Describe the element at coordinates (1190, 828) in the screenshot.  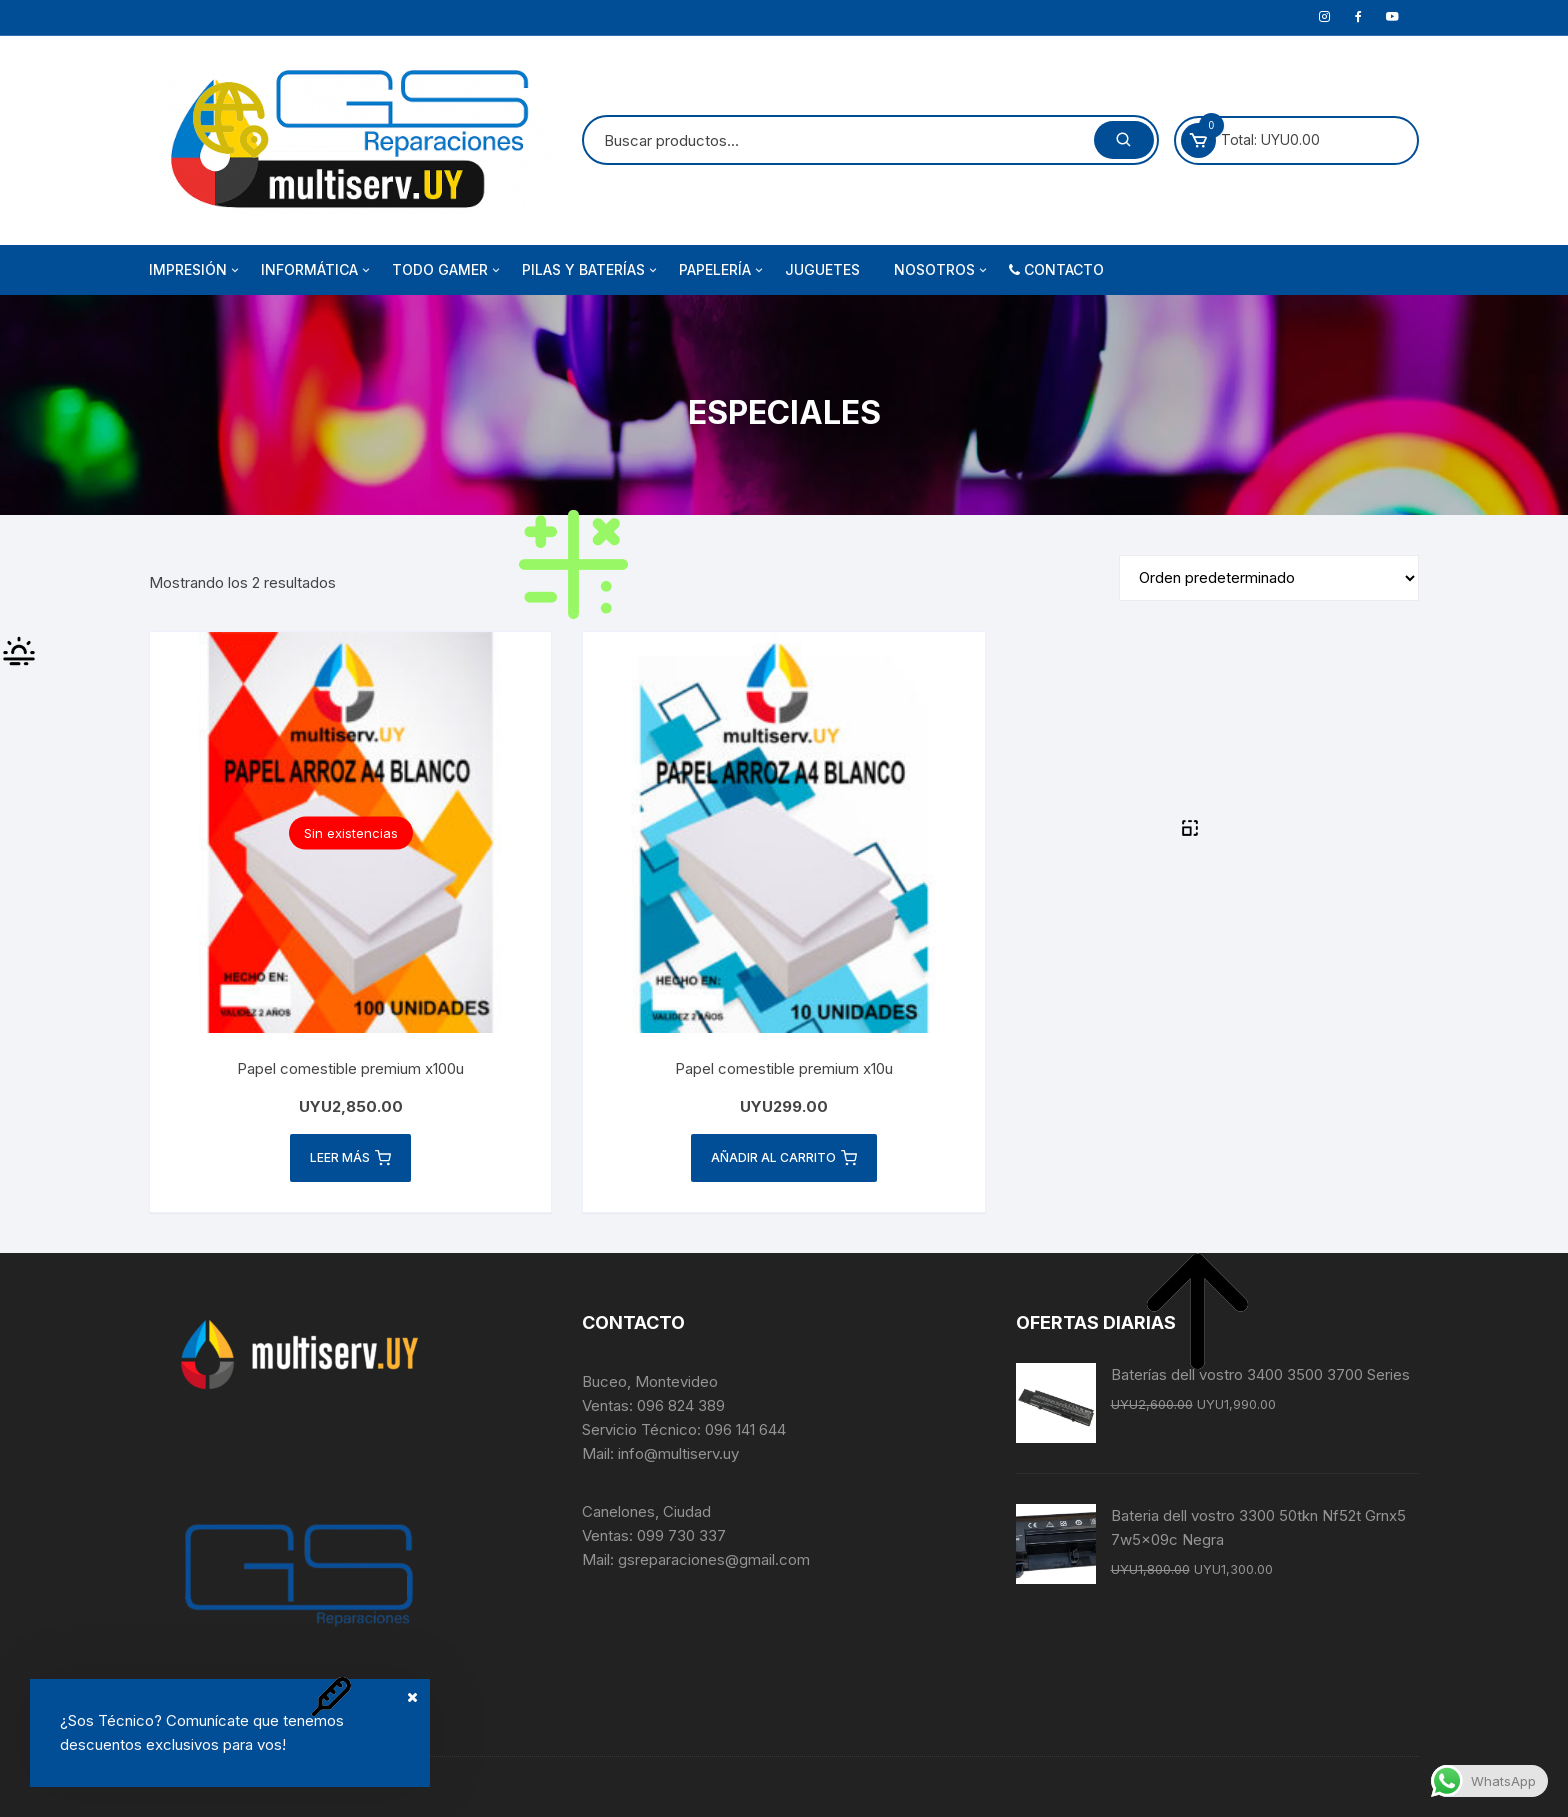
I see `resize an element or window` at that location.